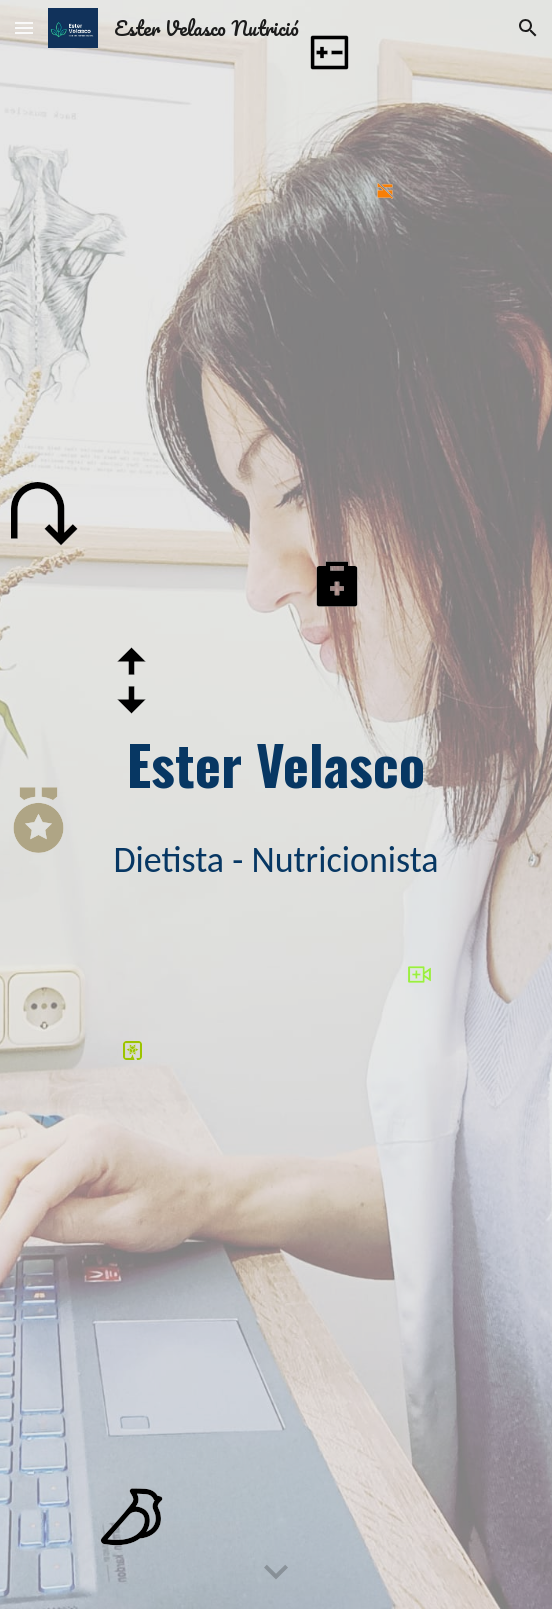 The width and height of the screenshot is (552, 1609). I want to click on no credit card required, so click(385, 191).